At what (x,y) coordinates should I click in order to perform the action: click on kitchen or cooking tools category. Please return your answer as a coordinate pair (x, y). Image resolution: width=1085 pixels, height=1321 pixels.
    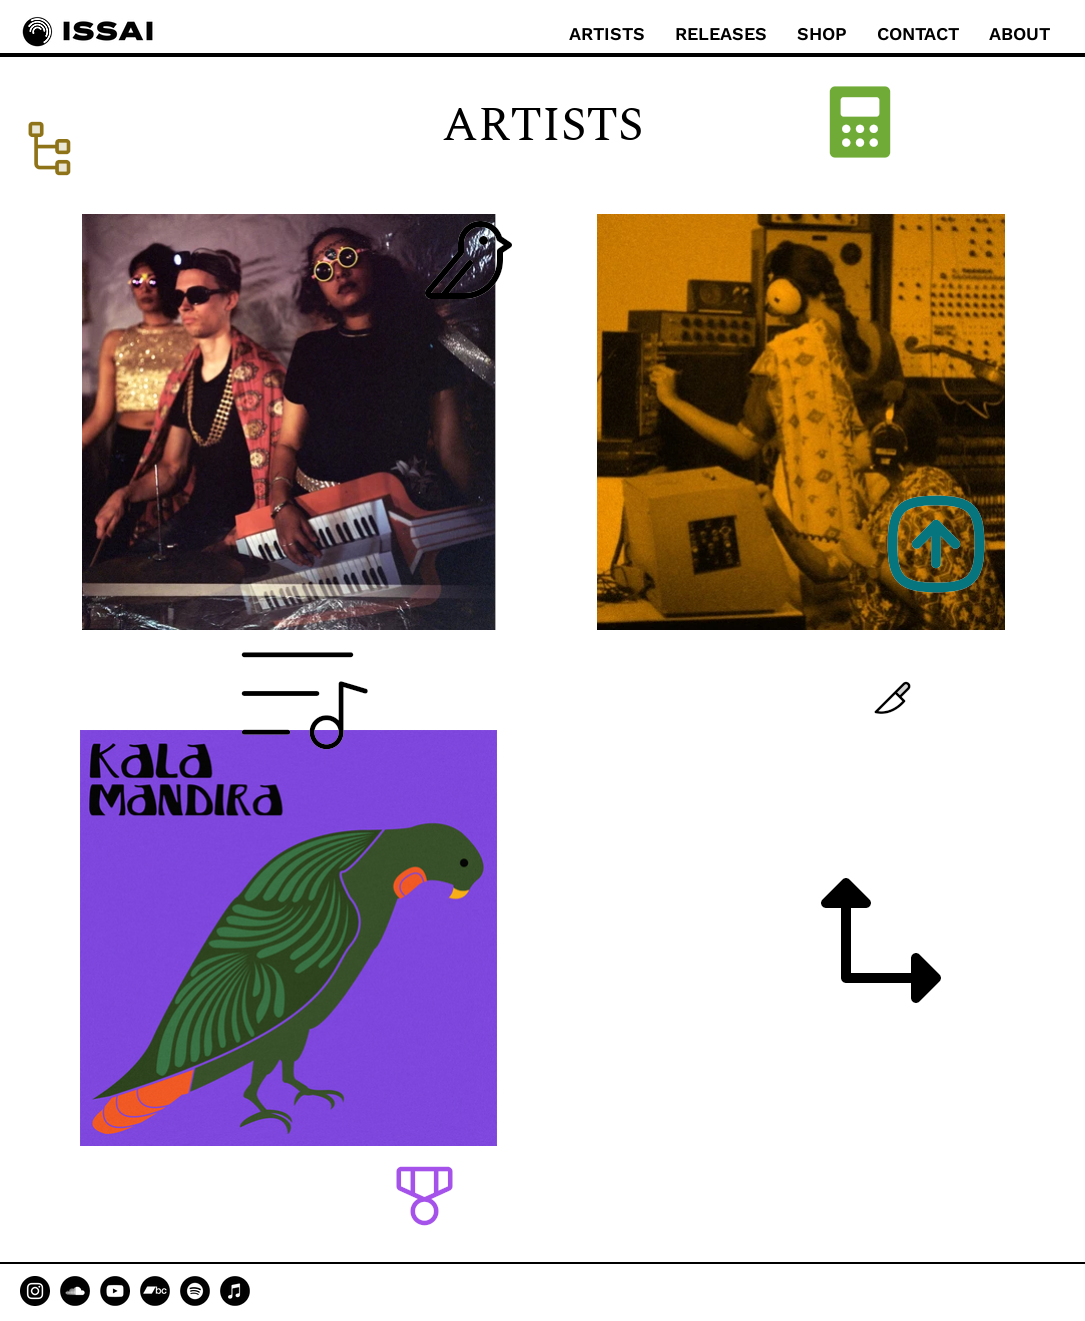
    Looking at the image, I should click on (892, 698).